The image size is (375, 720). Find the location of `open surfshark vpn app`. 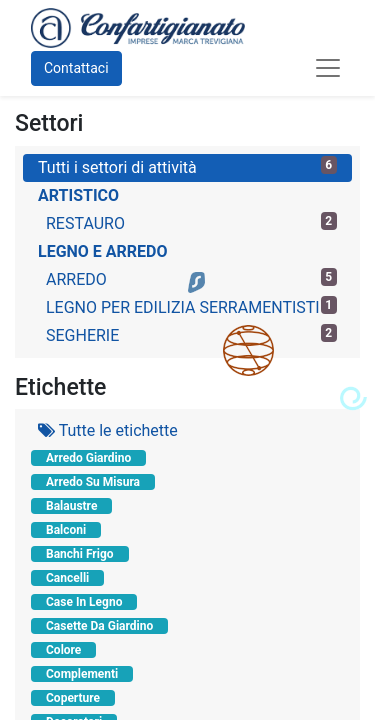

open surfshark vpn app is located at coordinates (196, 282).